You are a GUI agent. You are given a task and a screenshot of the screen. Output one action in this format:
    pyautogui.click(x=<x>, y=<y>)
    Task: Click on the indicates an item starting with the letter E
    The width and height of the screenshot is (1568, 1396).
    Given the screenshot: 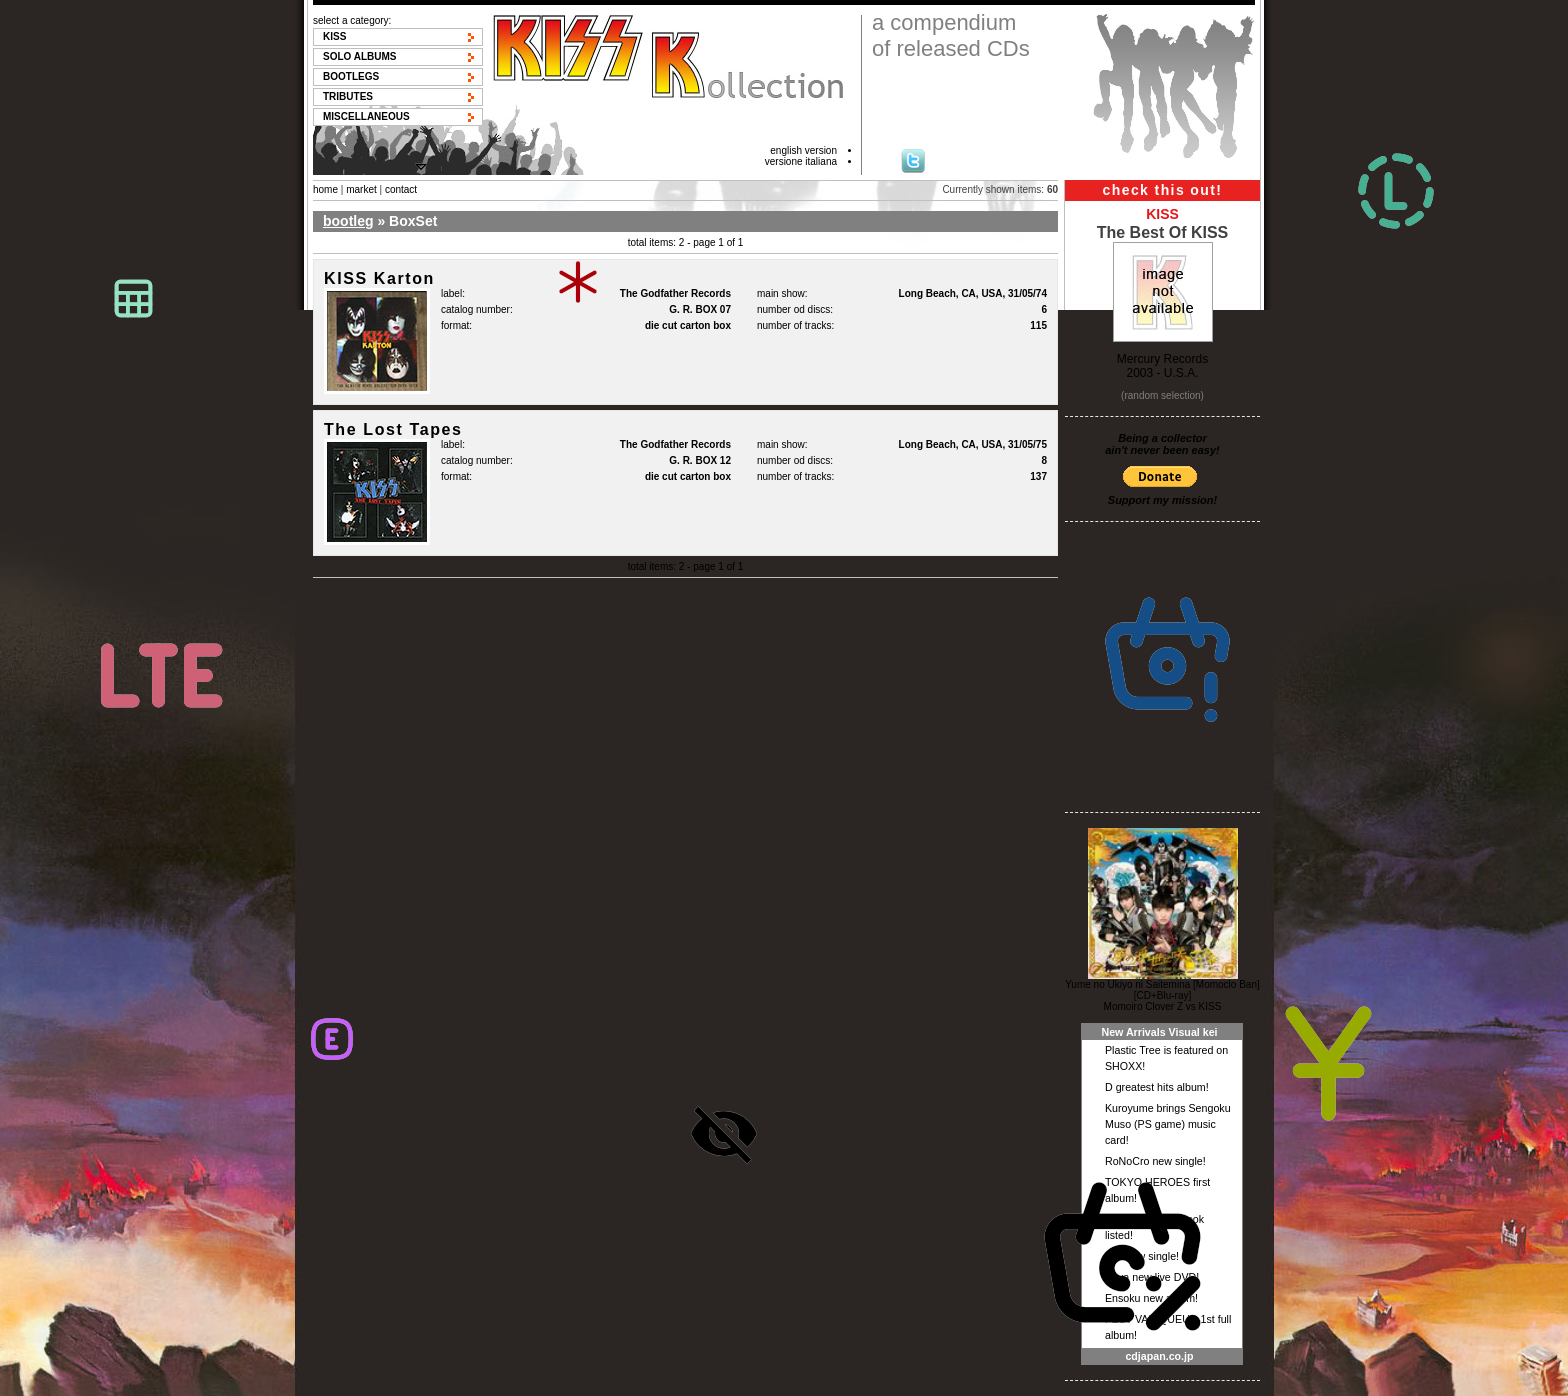 What is the action you would take?
    pyautogui.click(x=332, y=1039)
    